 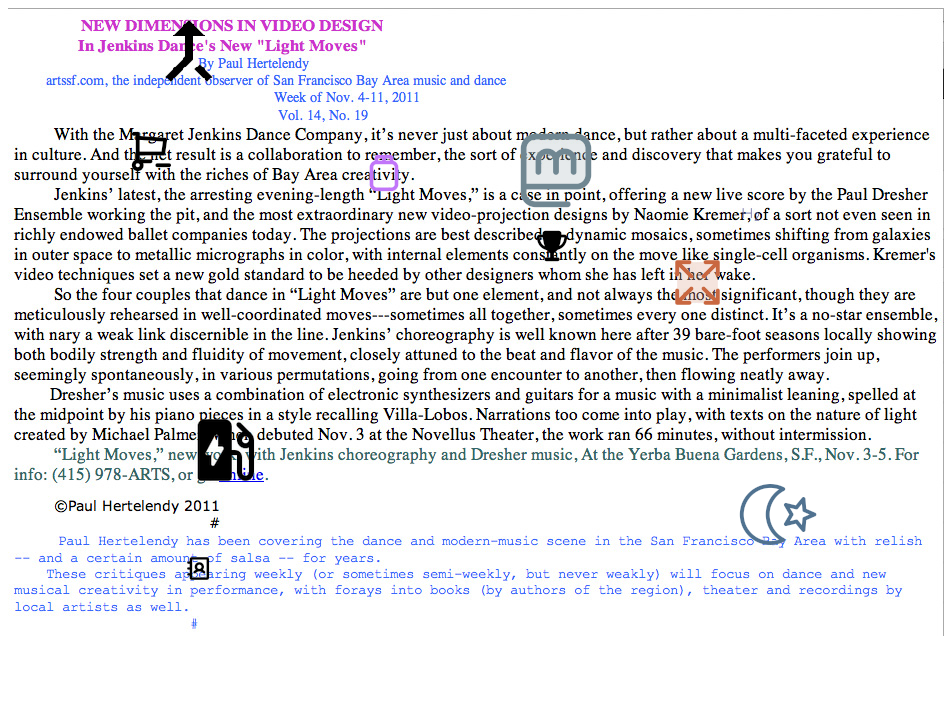 What do you see at coordinates (697, 282) in the screenshot?
I see `expand to fullscreen mode` at bounding box center [697, 282].